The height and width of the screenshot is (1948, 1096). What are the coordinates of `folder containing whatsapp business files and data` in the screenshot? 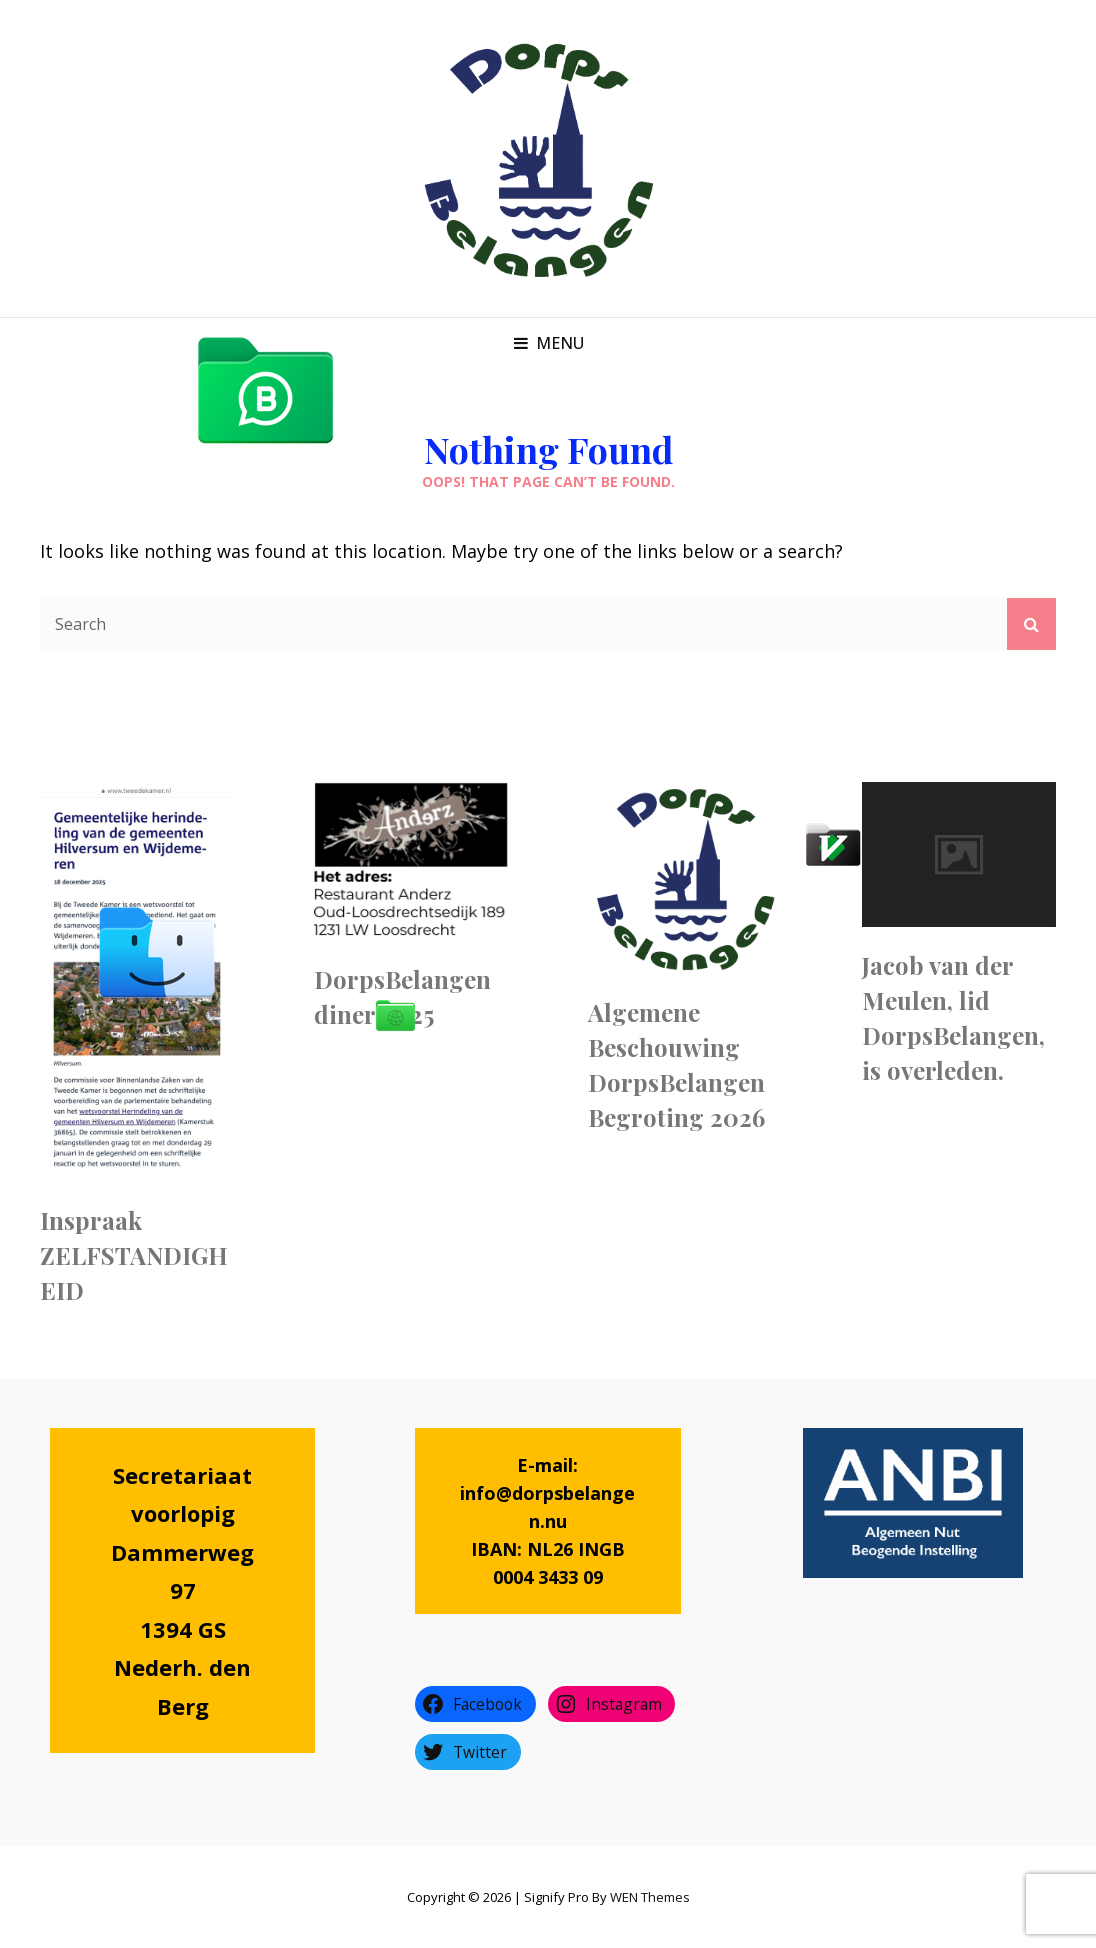 It's located at (265, 394).